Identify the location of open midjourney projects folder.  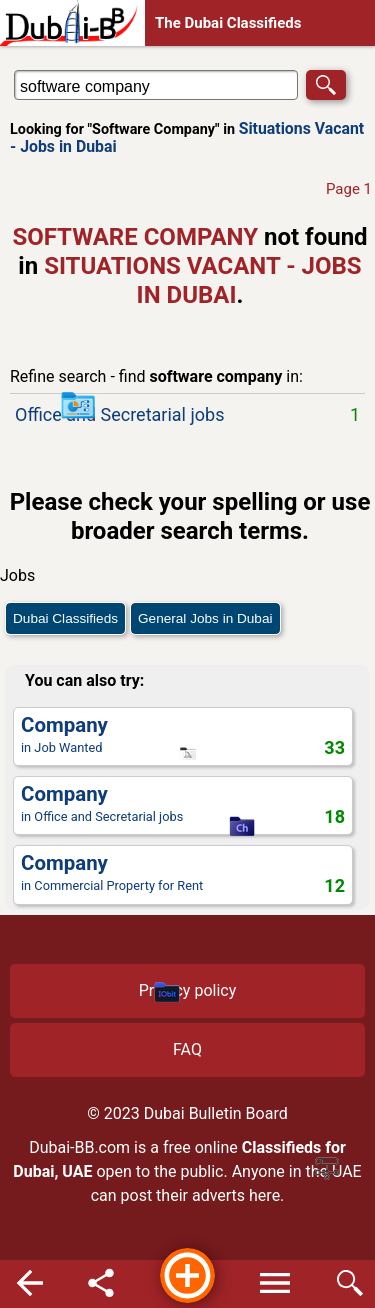
(188, 754).